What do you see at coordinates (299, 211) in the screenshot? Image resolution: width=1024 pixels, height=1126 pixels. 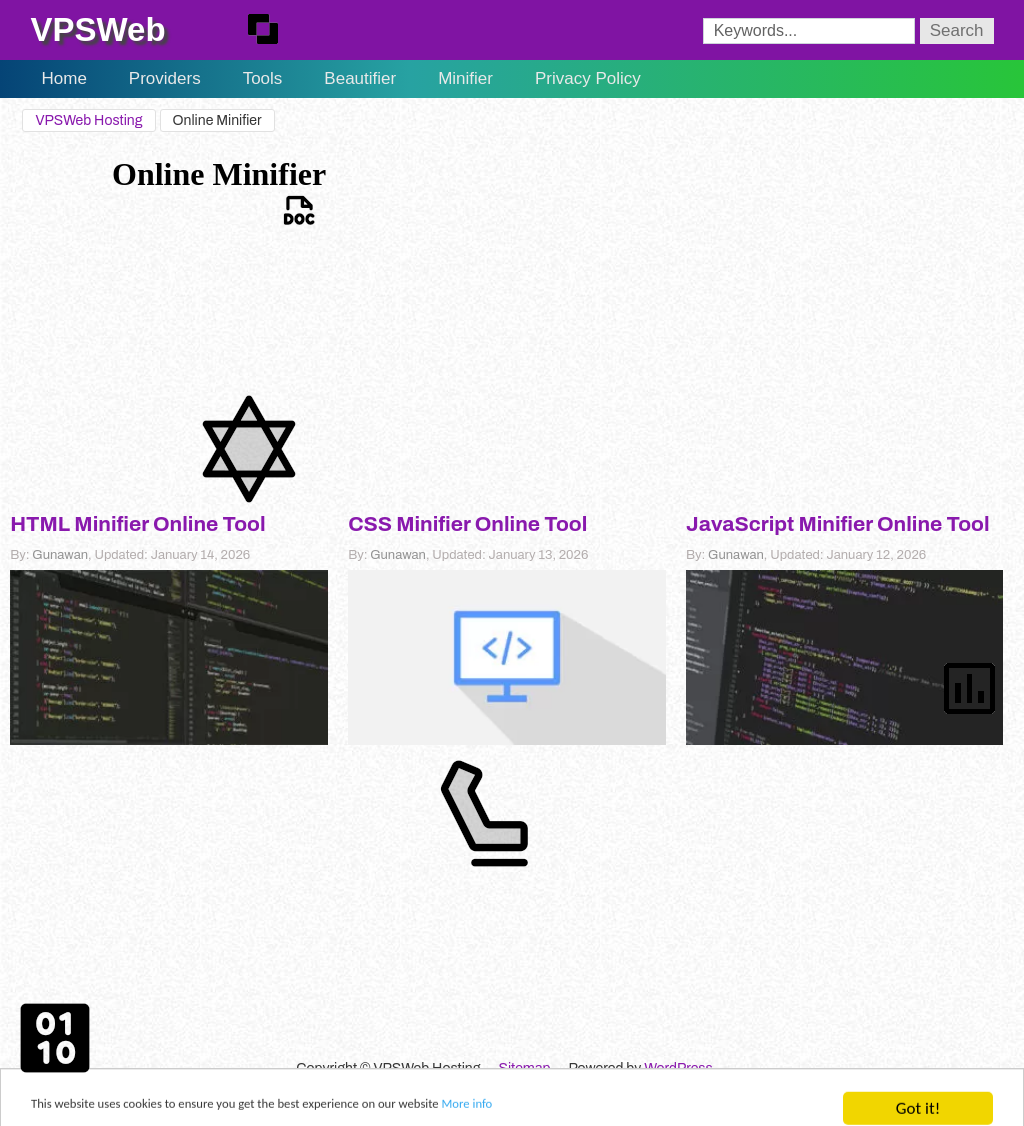 I see `open or view a document file` at bounding box center [299, 211].